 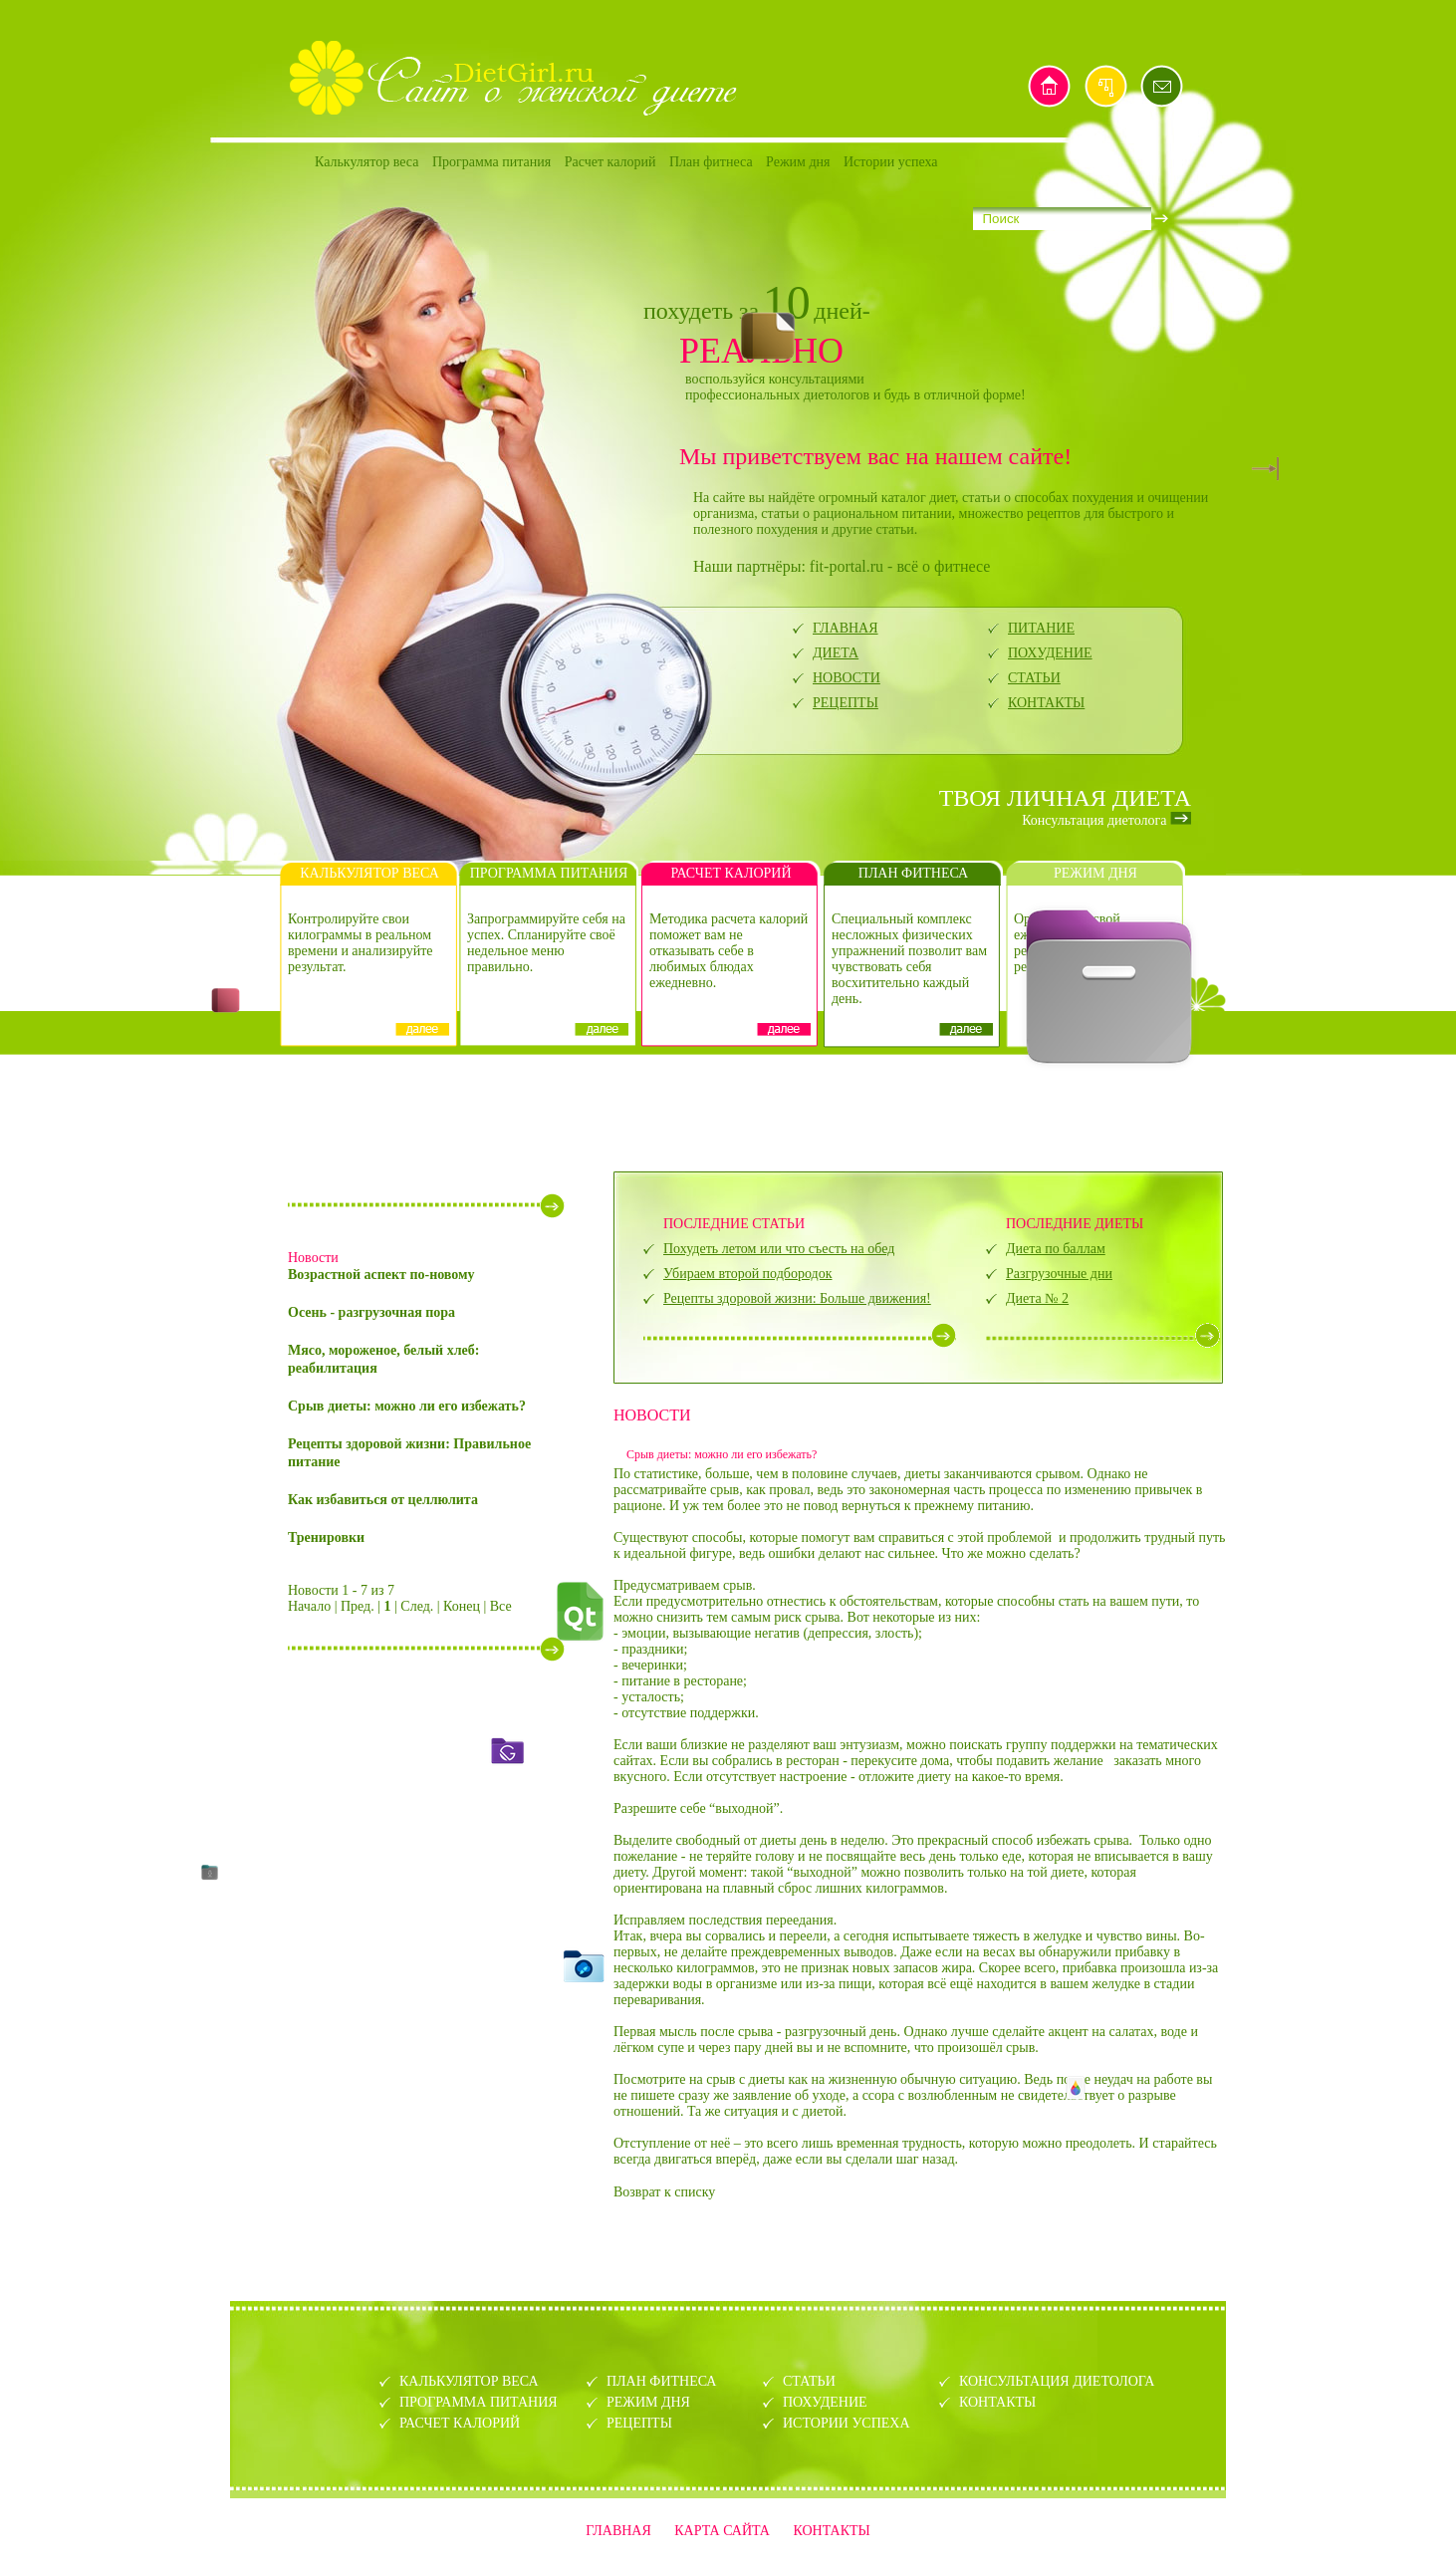 I want to click on a QML source code file, so click(x=580, y=1611).